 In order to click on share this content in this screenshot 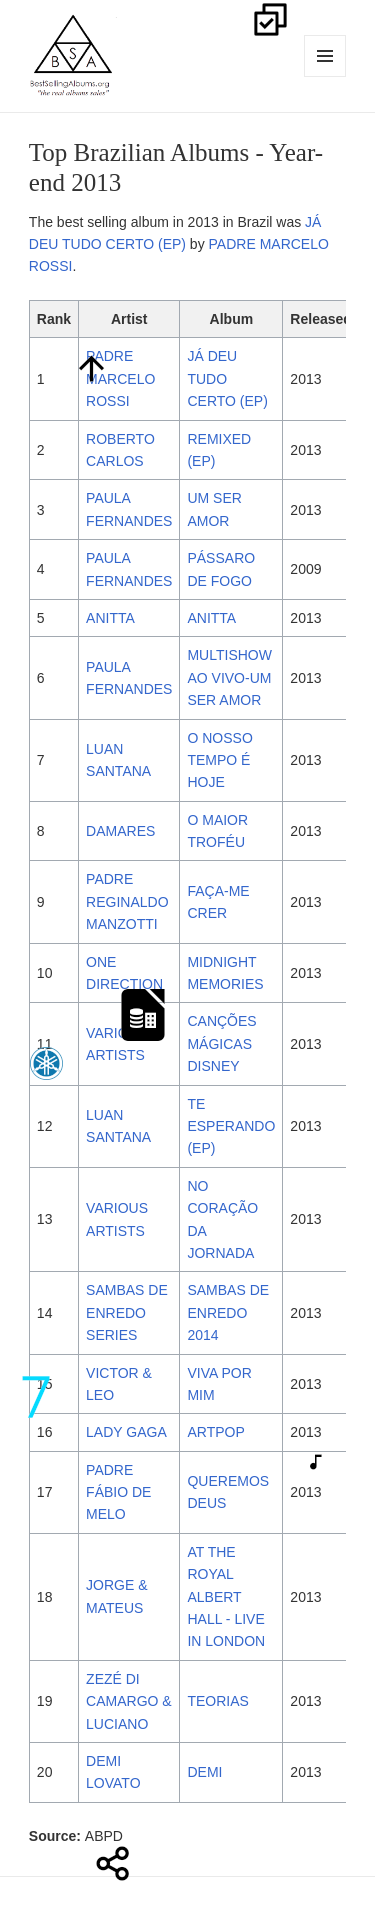, I will do `click(113, 1863)`.